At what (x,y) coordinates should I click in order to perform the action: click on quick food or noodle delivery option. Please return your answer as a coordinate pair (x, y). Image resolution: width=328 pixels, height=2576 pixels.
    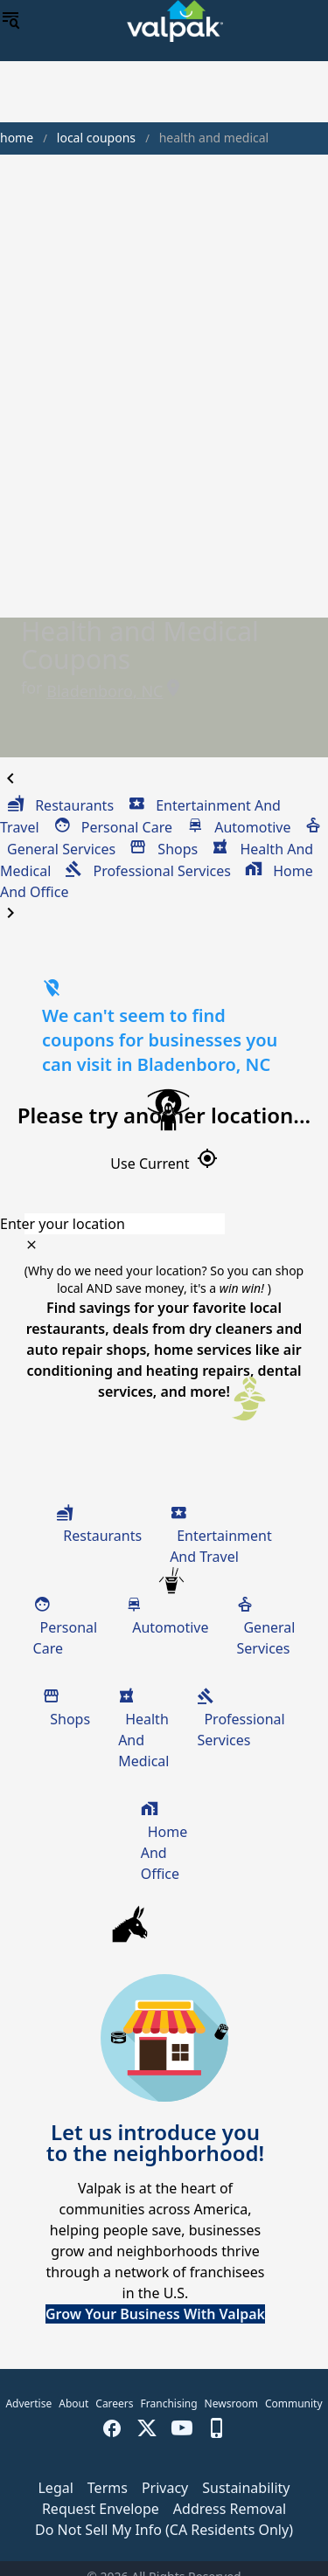
    Looking at the image, I should click on (171, 1580).